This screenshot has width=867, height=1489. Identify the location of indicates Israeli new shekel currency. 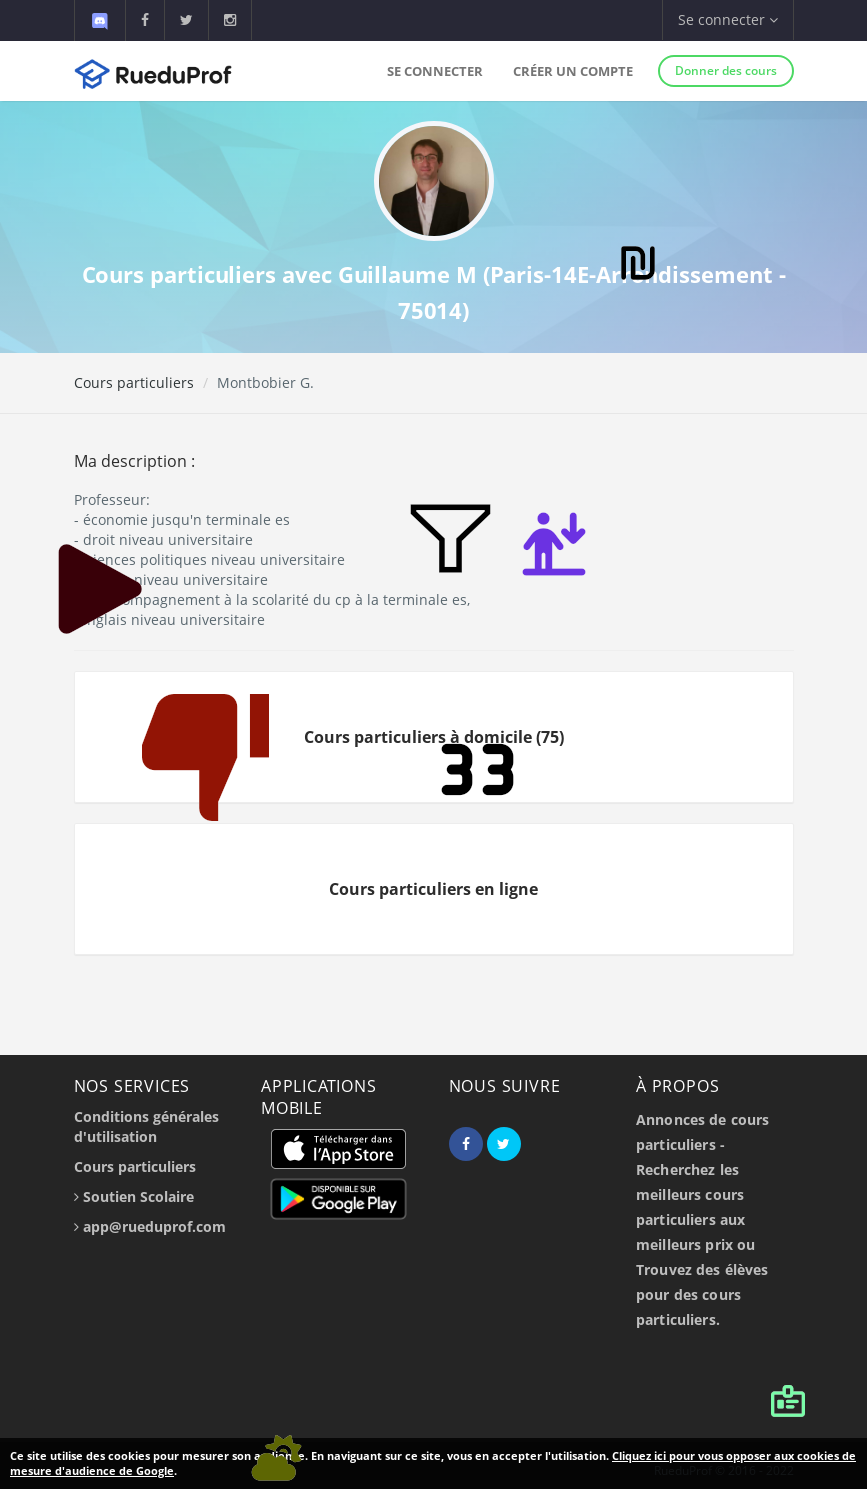
(638, 263).